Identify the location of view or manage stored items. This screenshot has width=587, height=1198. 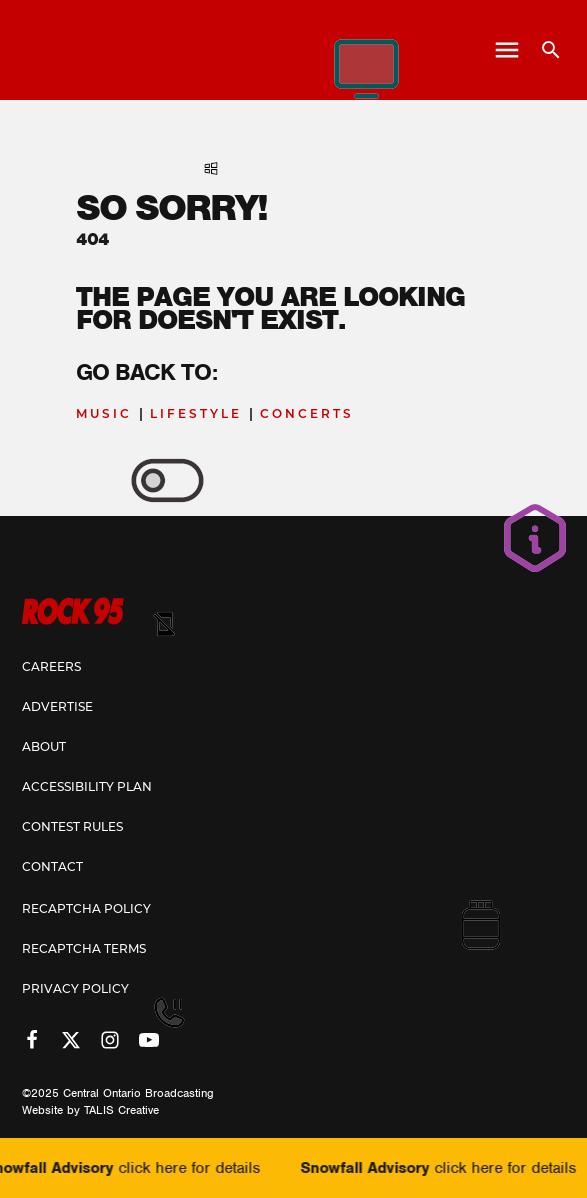
(481, 925).